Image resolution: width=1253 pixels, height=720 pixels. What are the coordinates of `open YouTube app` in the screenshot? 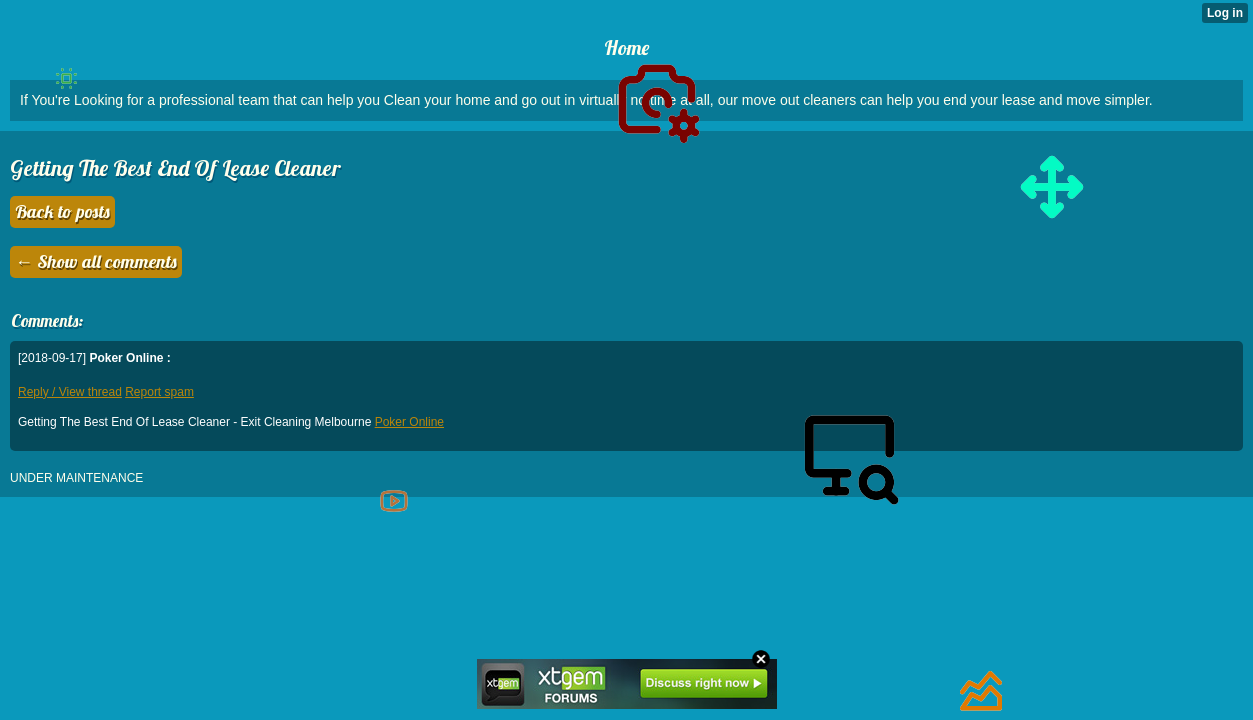 It's located at (394, 501).